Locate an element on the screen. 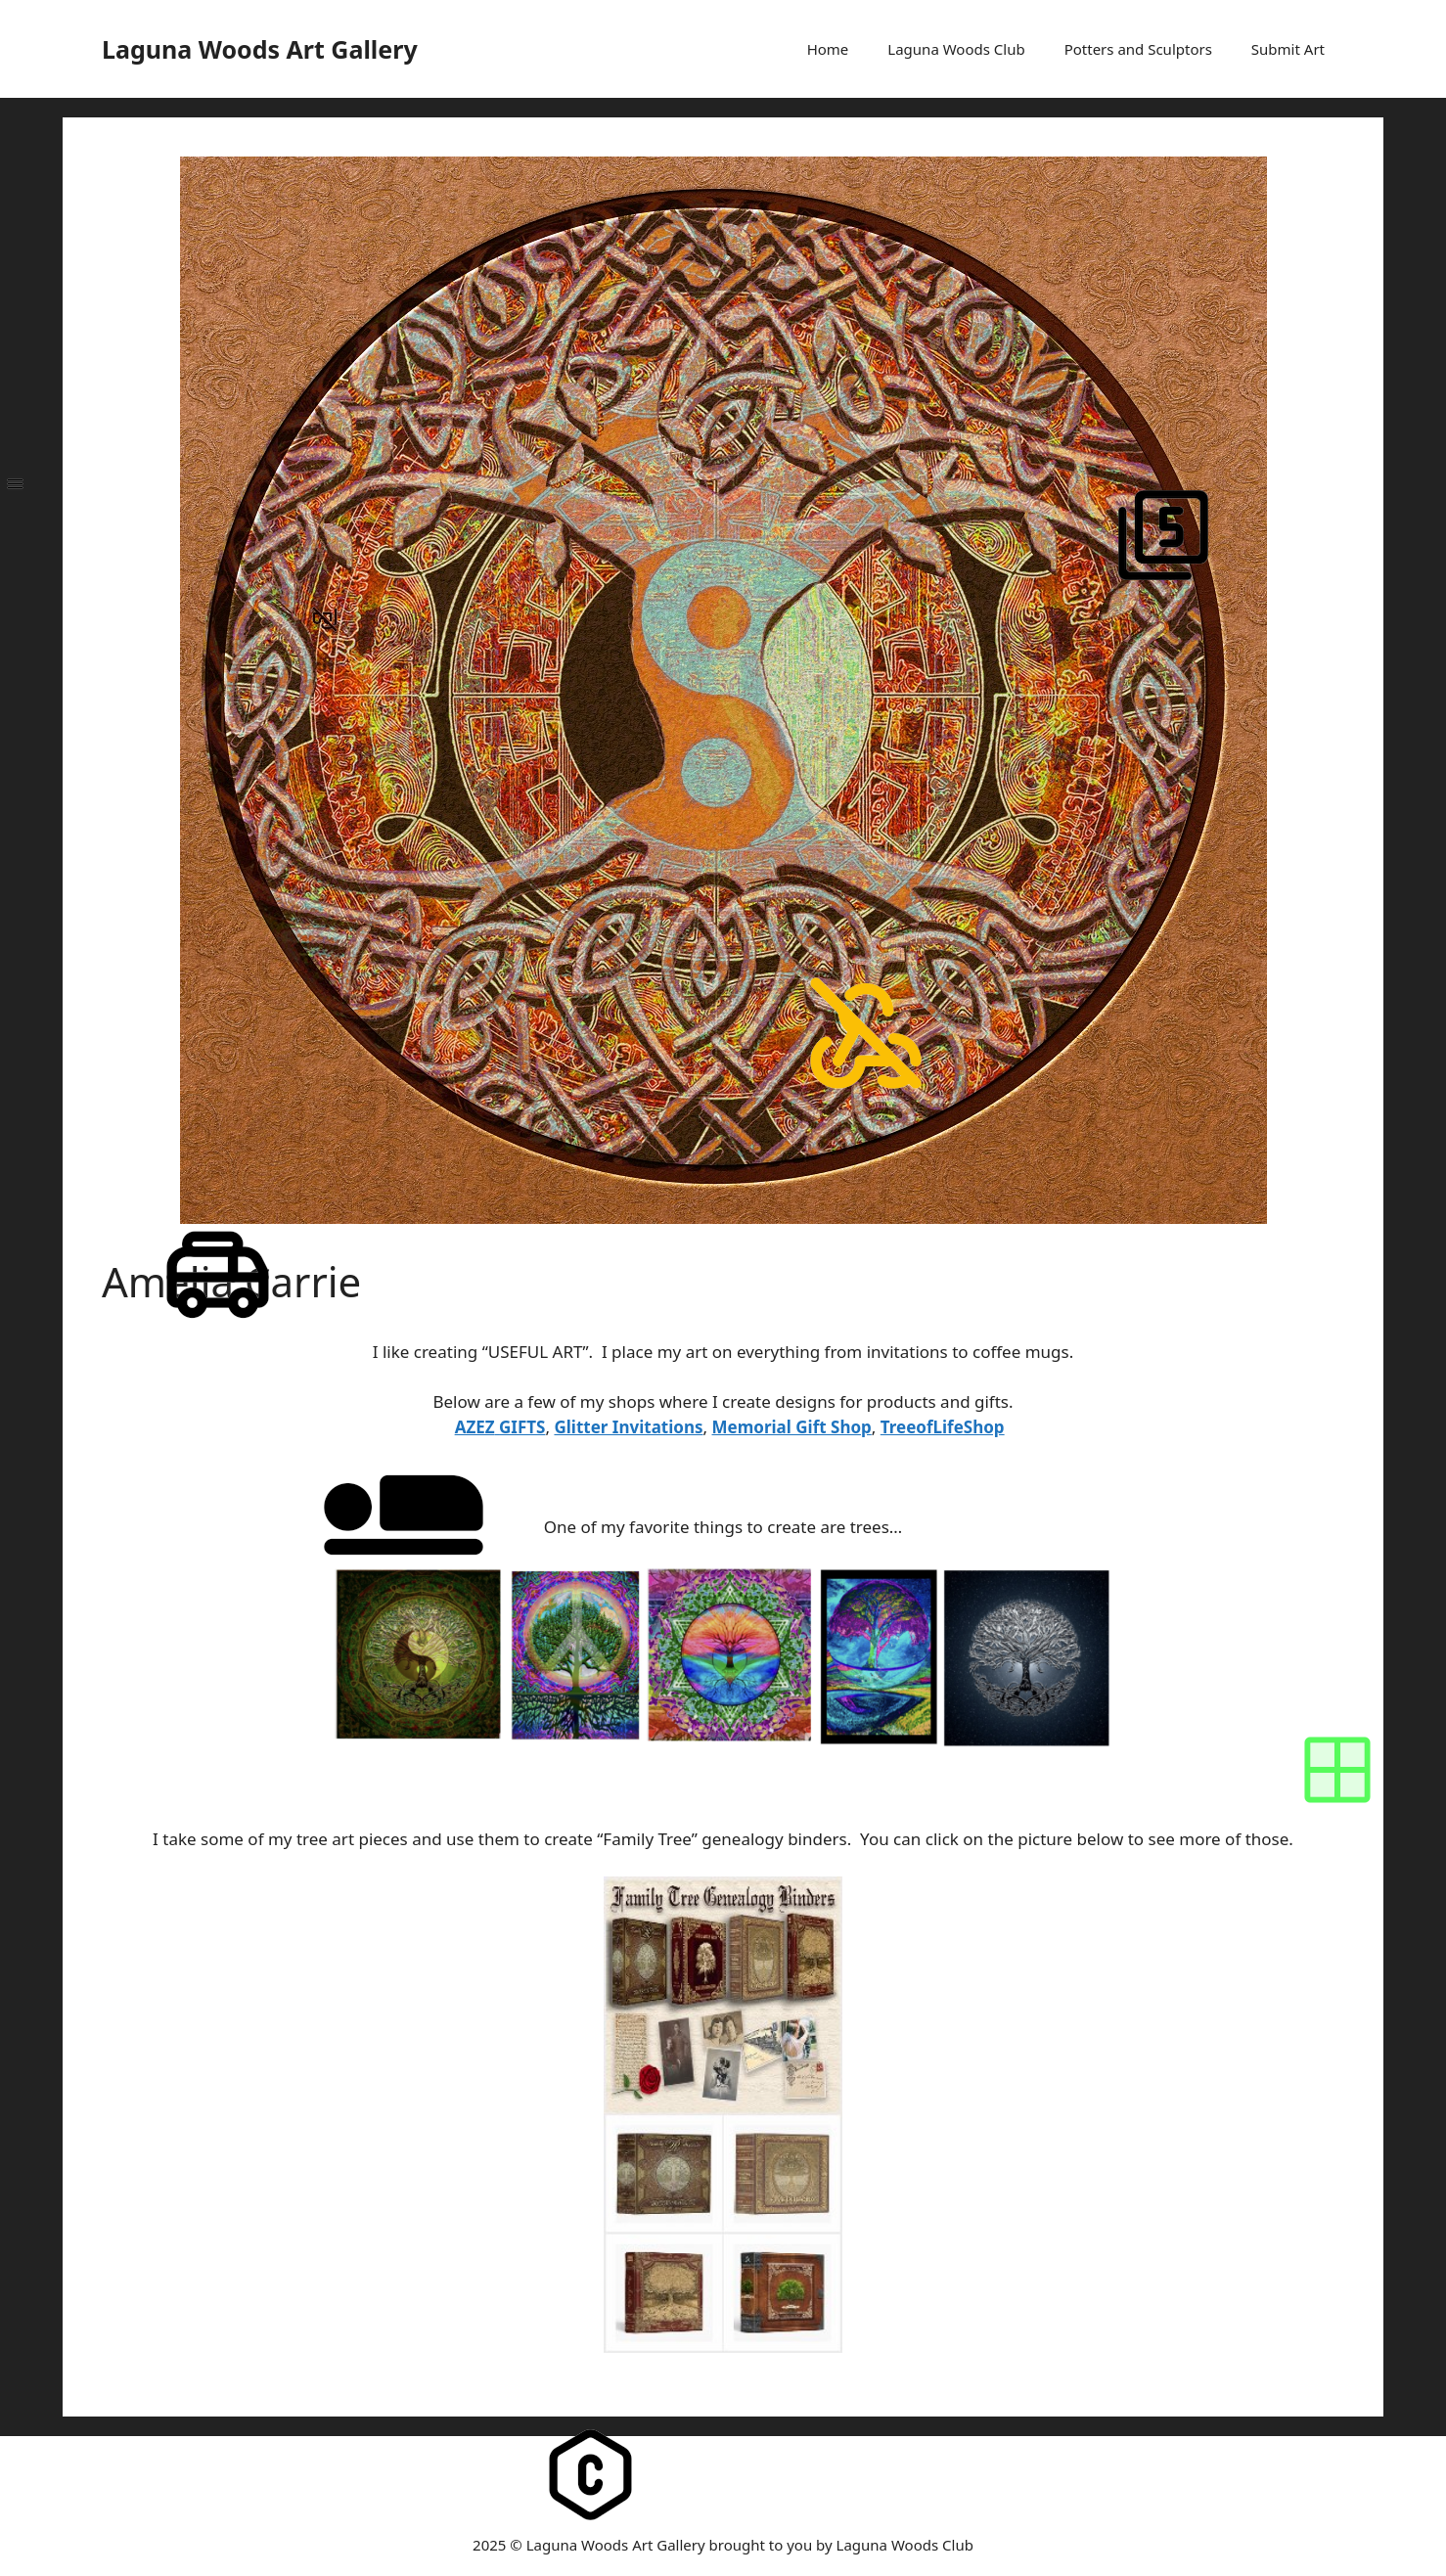 This screenshot has width=1446, height=2576. open navigation menu is located at coordinates (15, 483).